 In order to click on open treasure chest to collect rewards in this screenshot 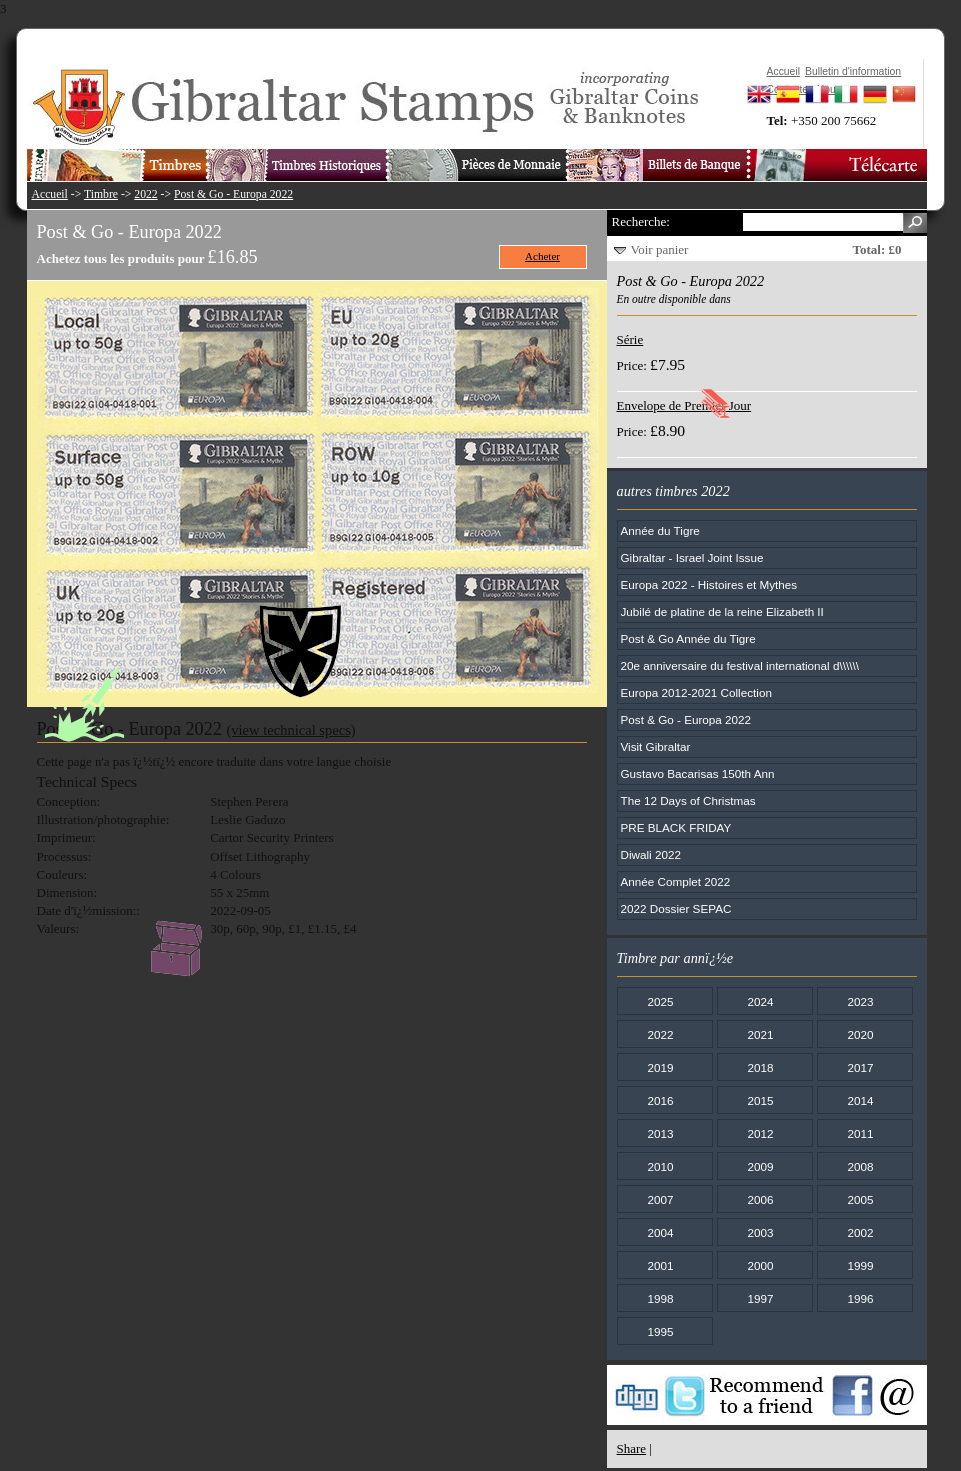, I will do `click(176, 948)`.